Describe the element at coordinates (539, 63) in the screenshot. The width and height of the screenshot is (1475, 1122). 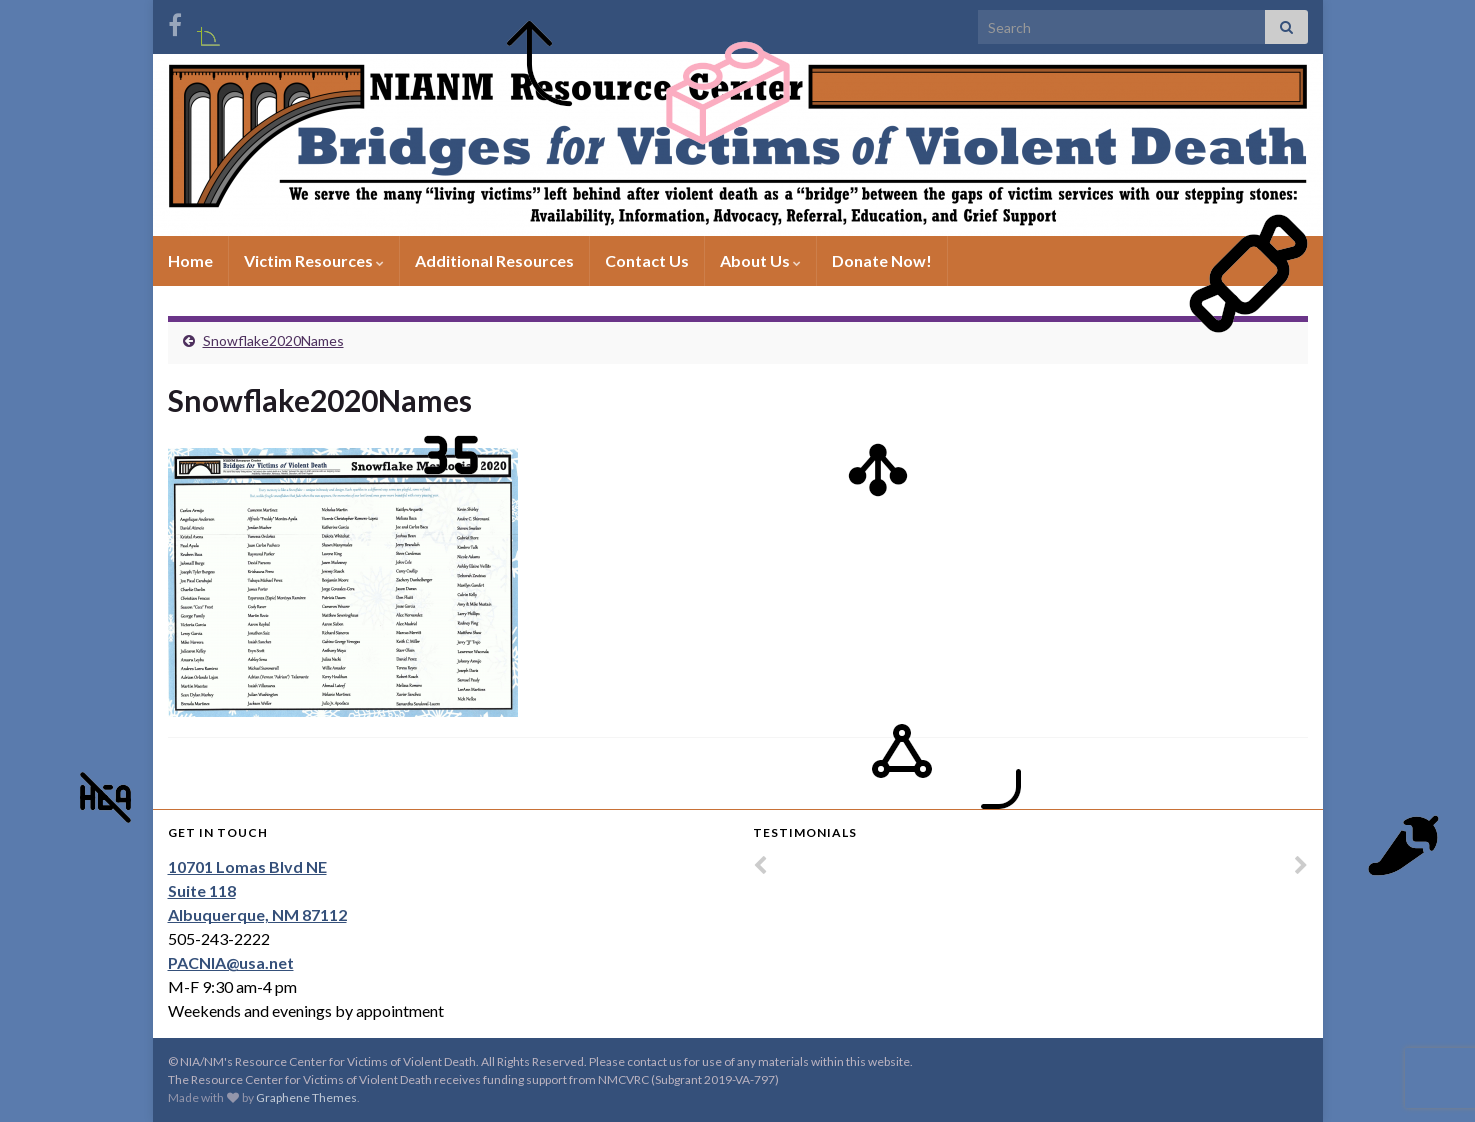
I see `go back and up in navigation` at that location.